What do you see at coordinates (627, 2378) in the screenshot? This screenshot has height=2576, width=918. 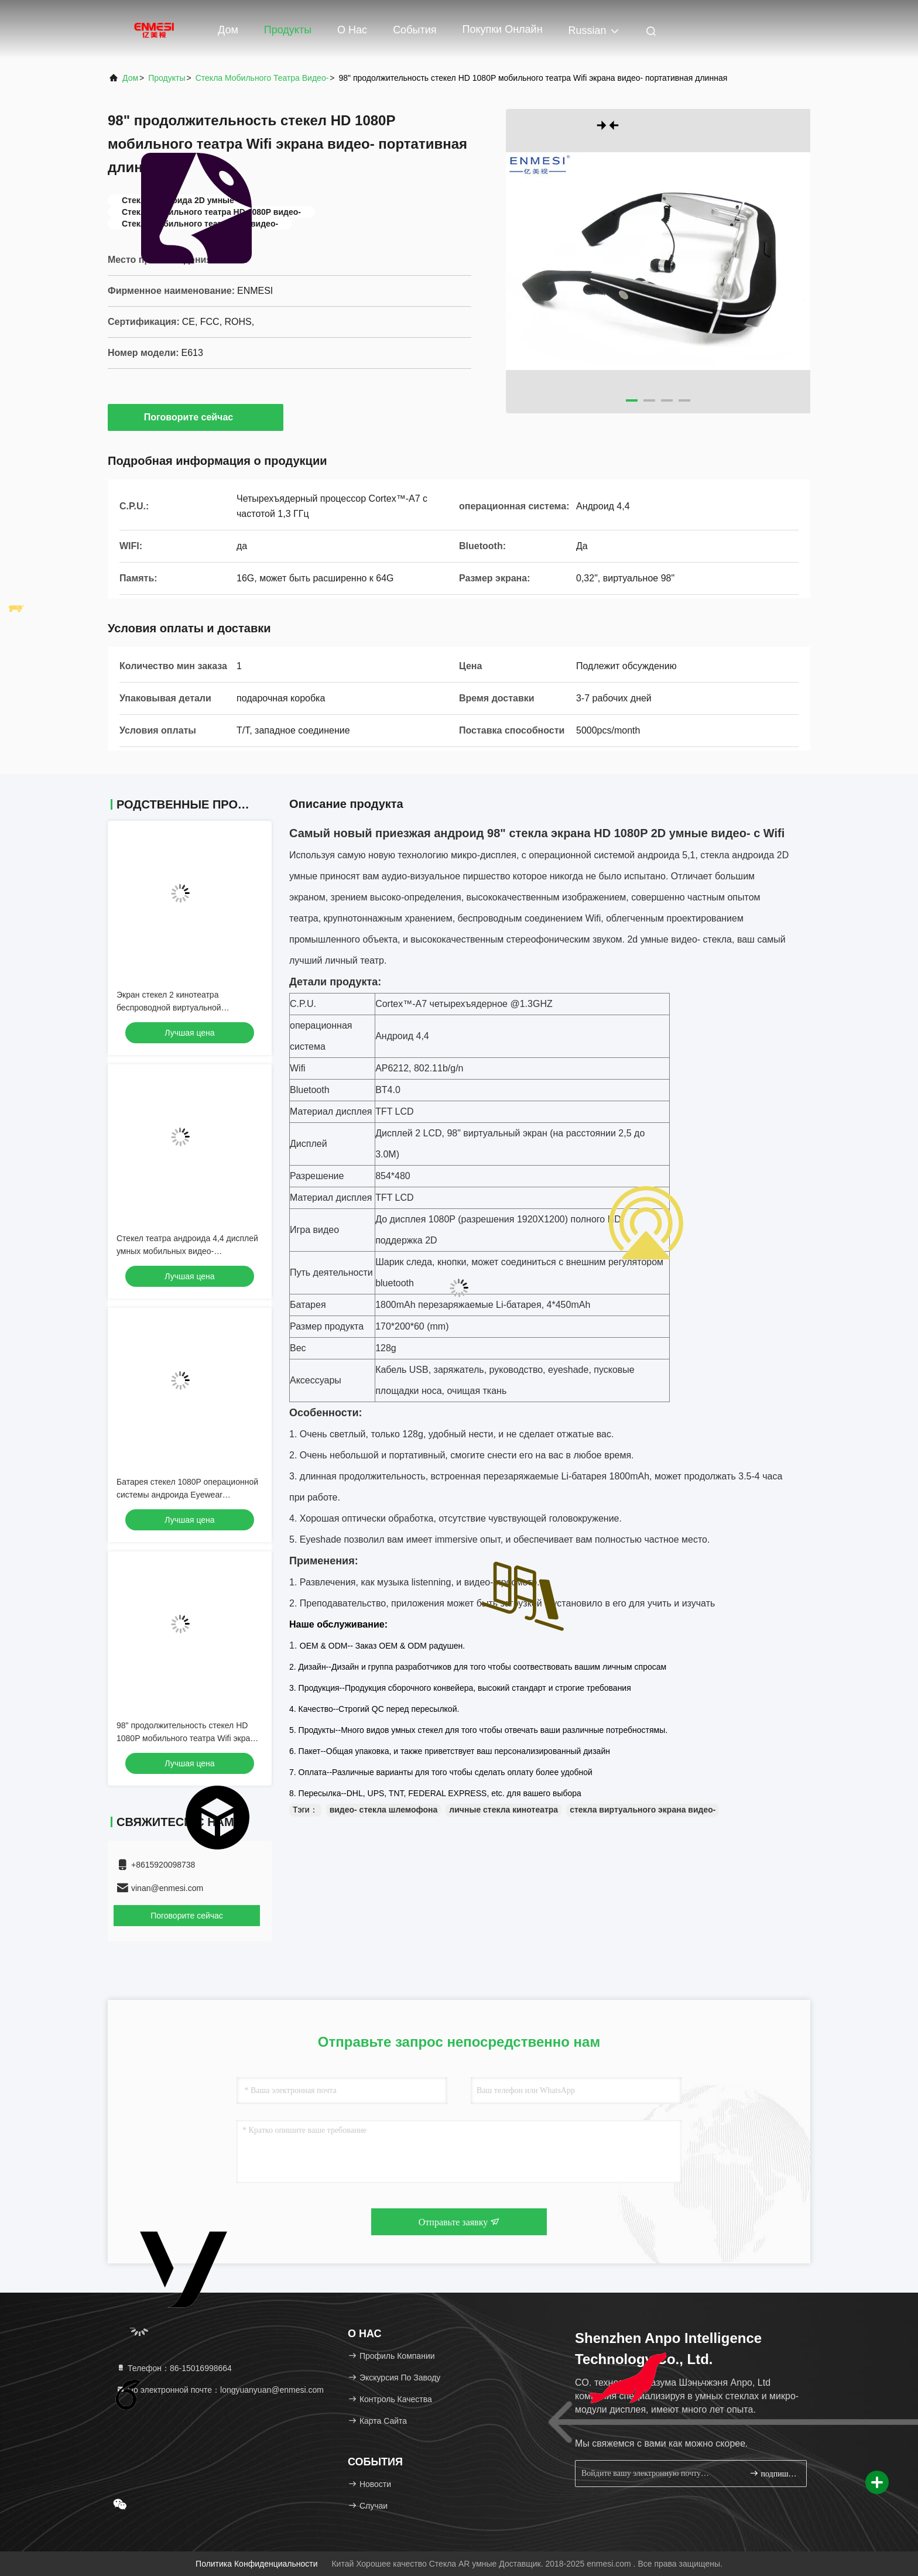 I see `mariadb database service` at bounding box center [627, 2378].